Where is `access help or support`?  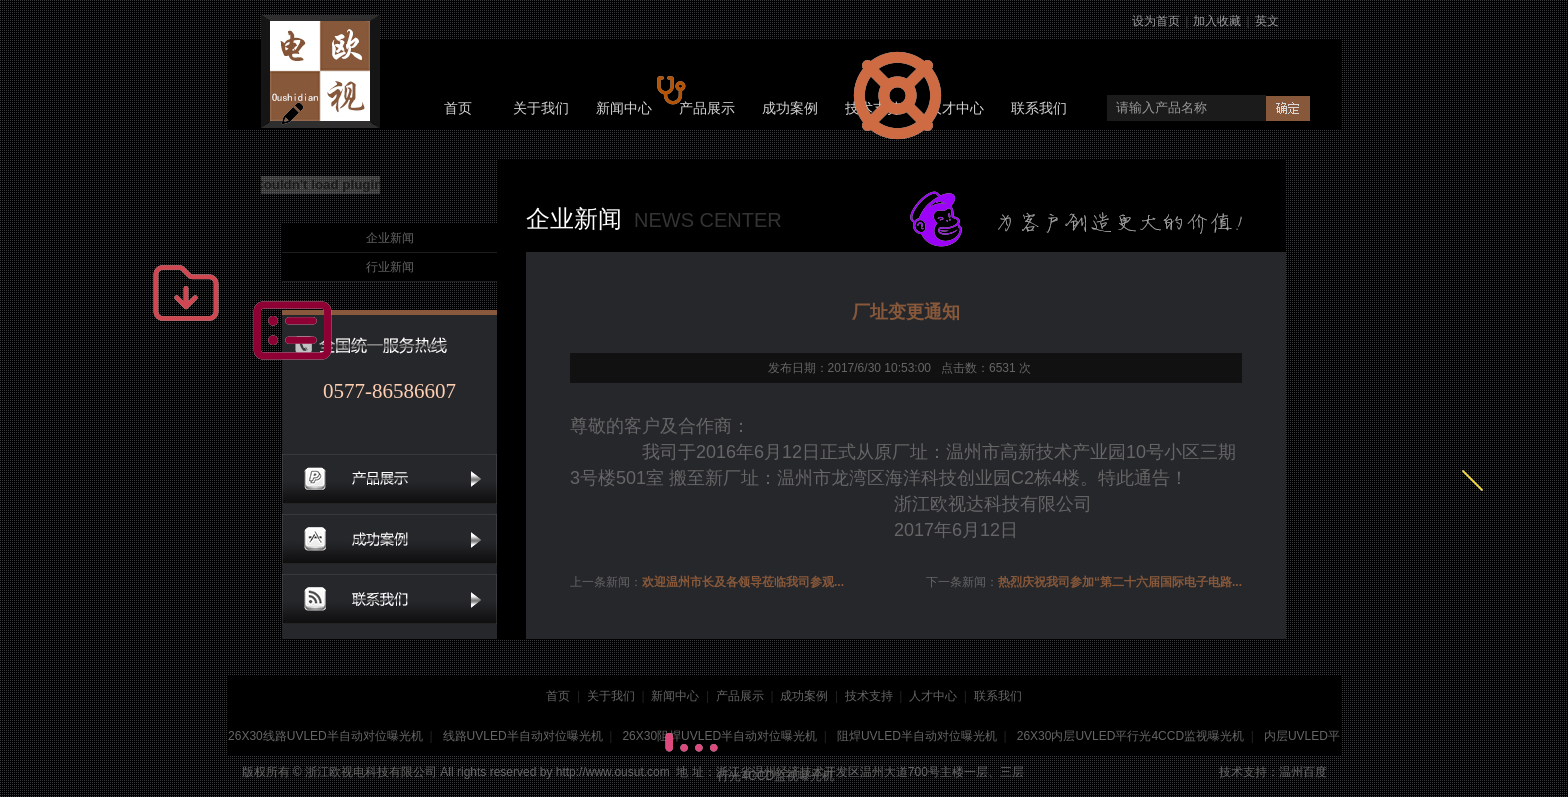
access help or support is located at coordinates (897, 95).